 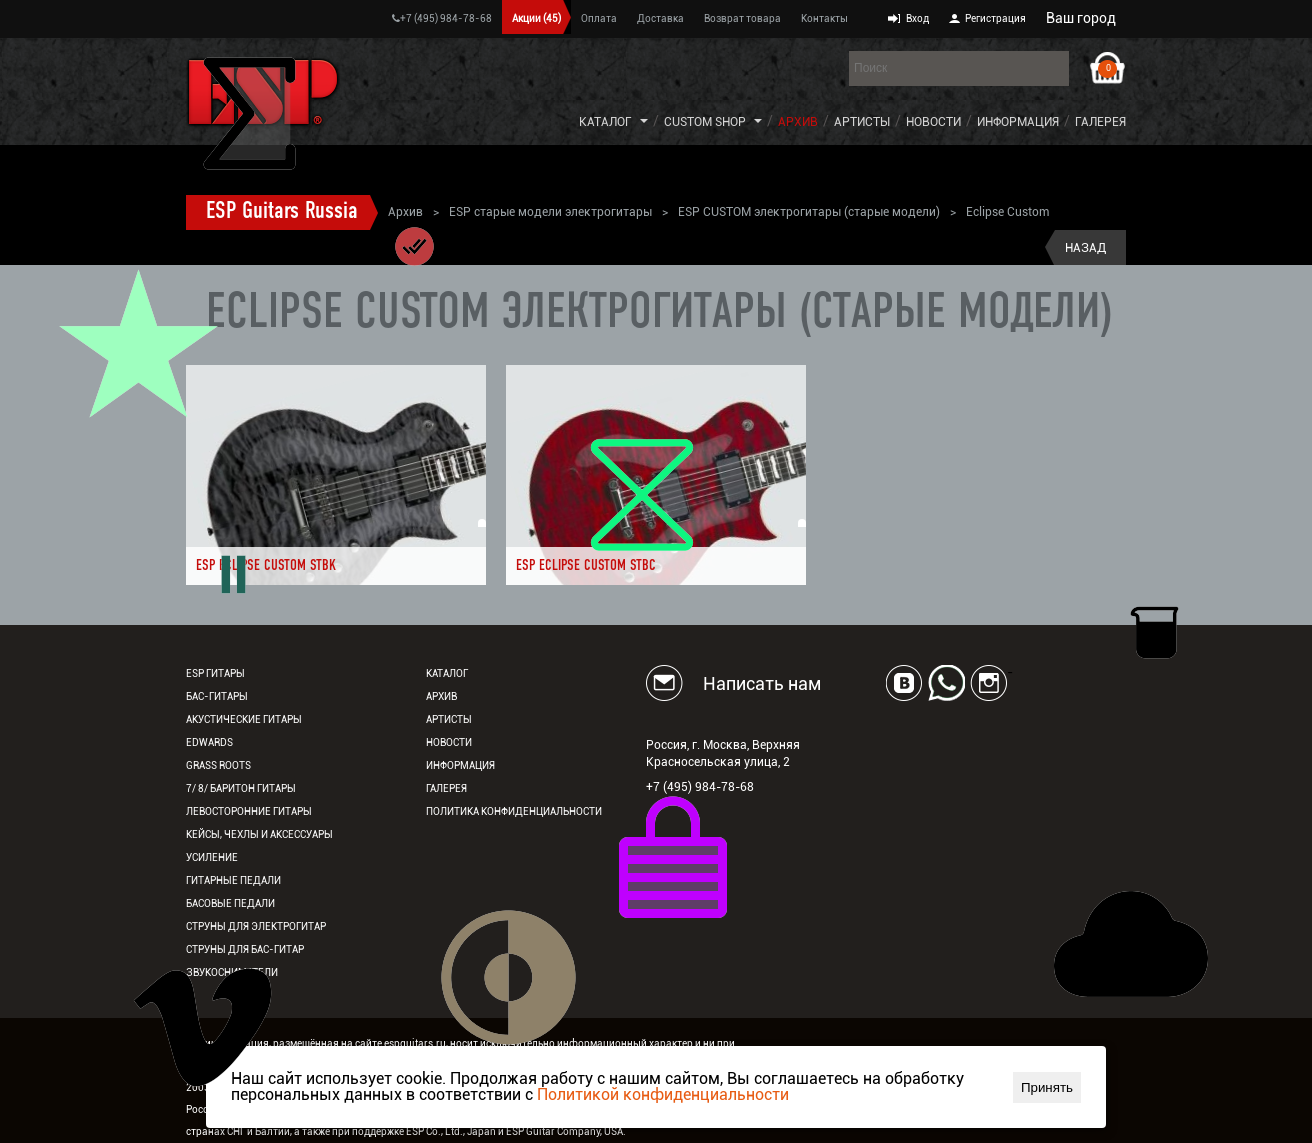 I want to click on pause media playback, so click(x=233, y=574).